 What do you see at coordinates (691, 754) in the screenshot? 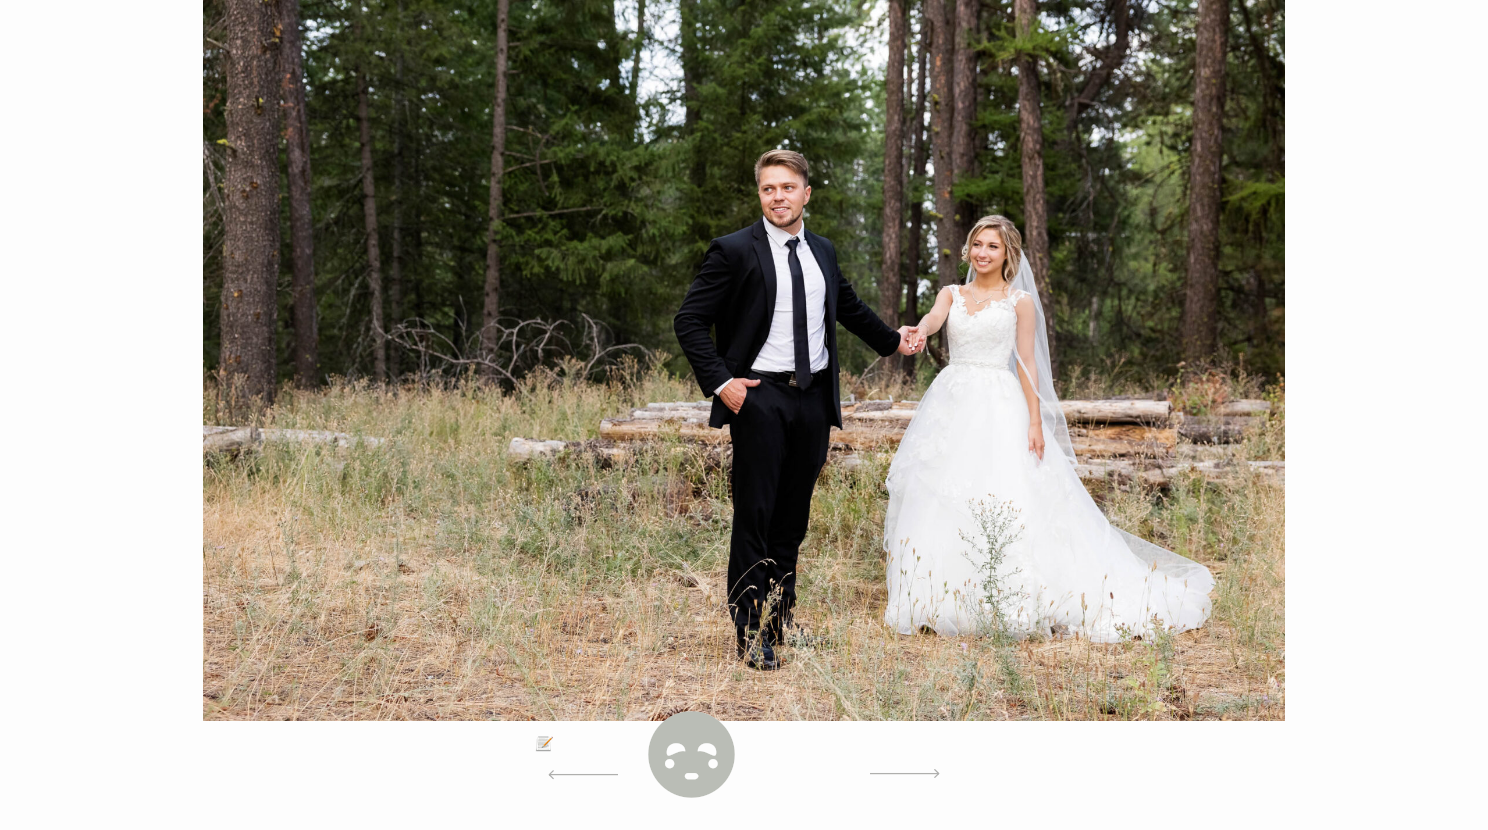
I see `indicates embarrassment or awkwardness in a reaction` at bounding box center [691, 754].